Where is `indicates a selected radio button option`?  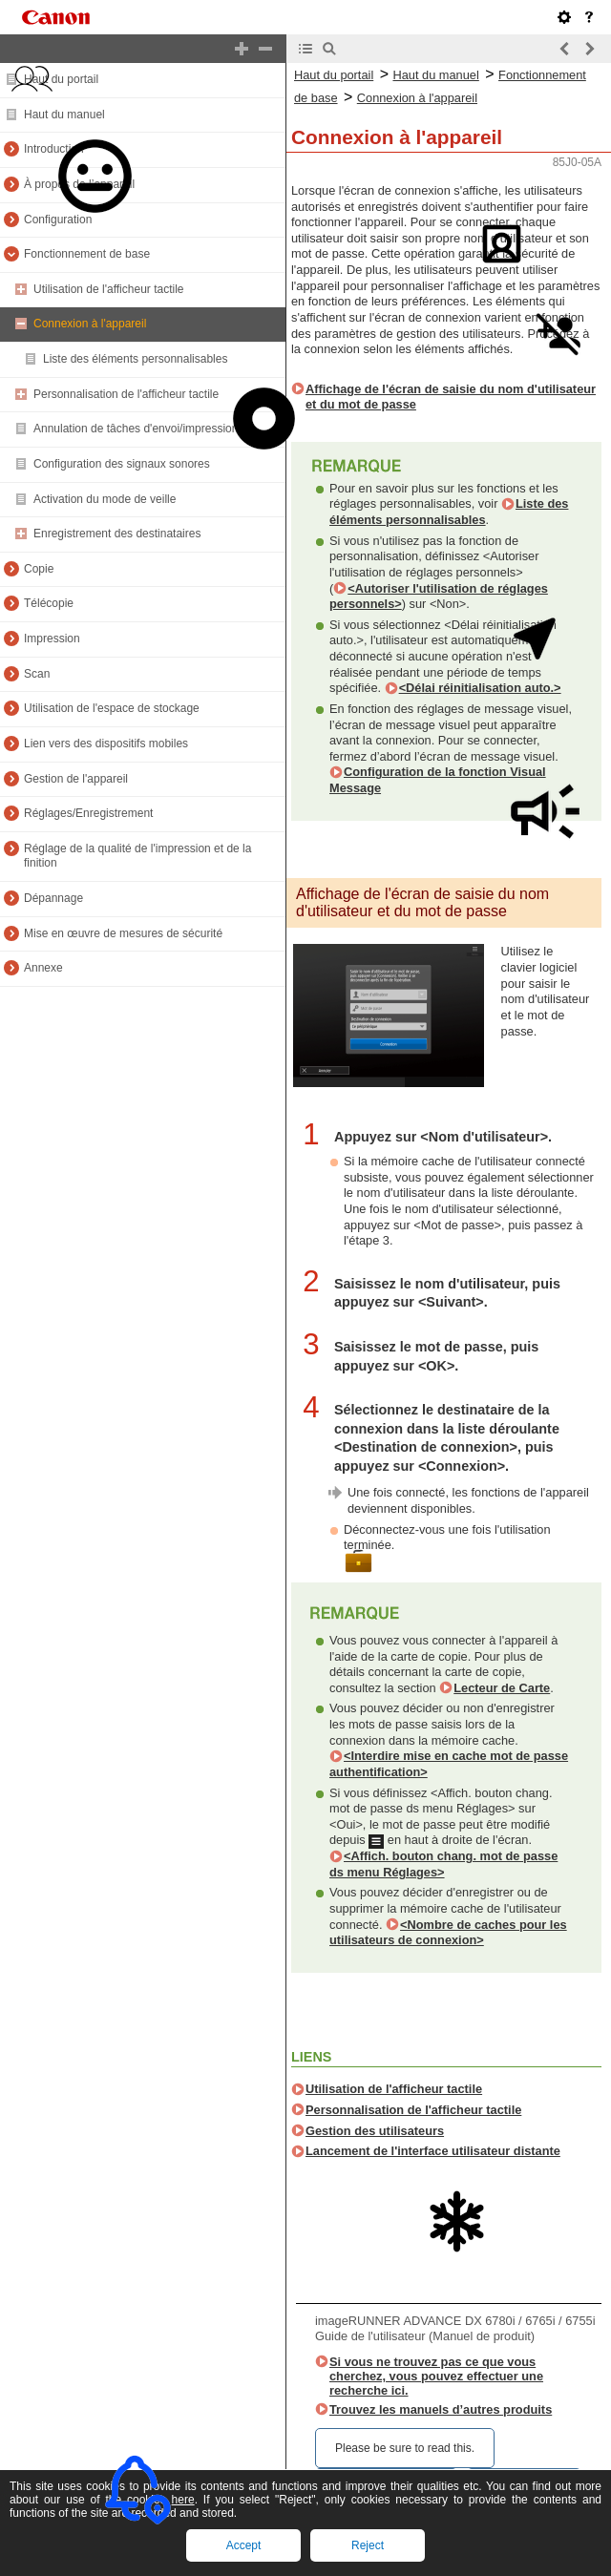
indicates a selected radio button option is located at coordinates (263, 418).